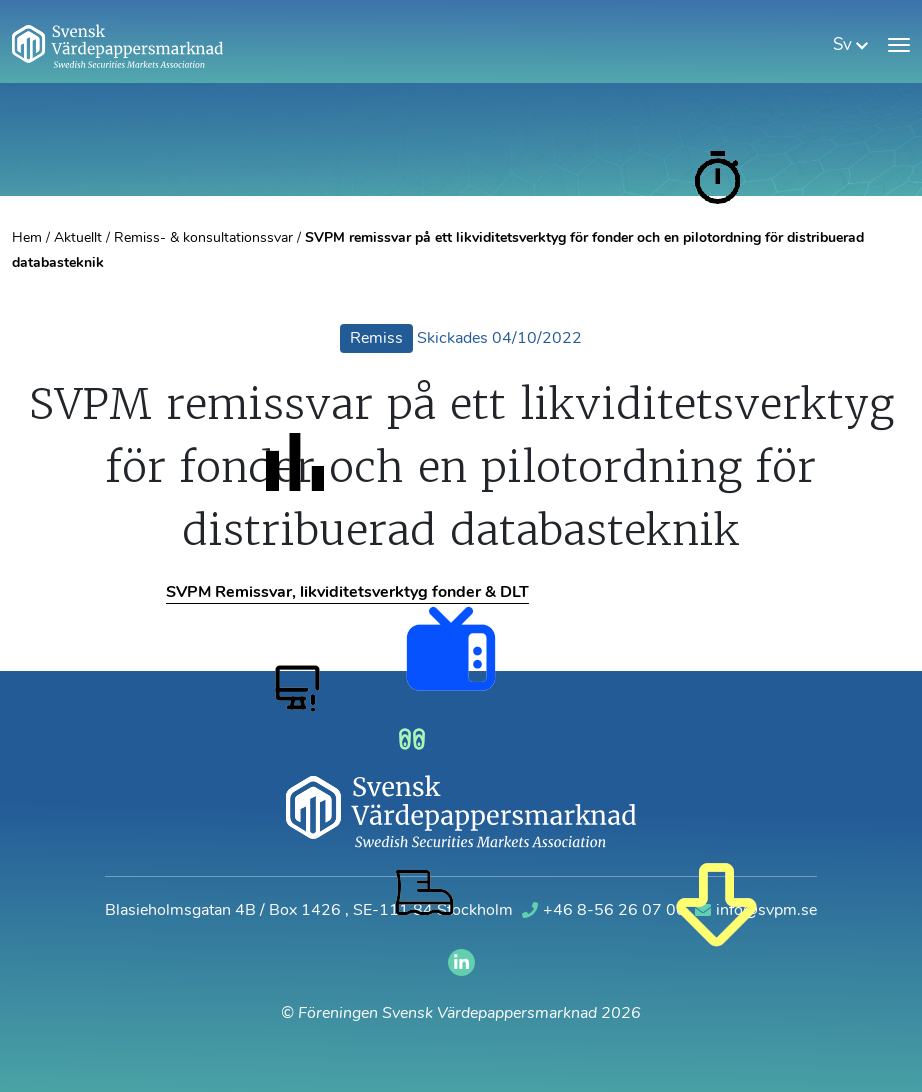  I want to click on view analytics or statistics, so click(295, 462).